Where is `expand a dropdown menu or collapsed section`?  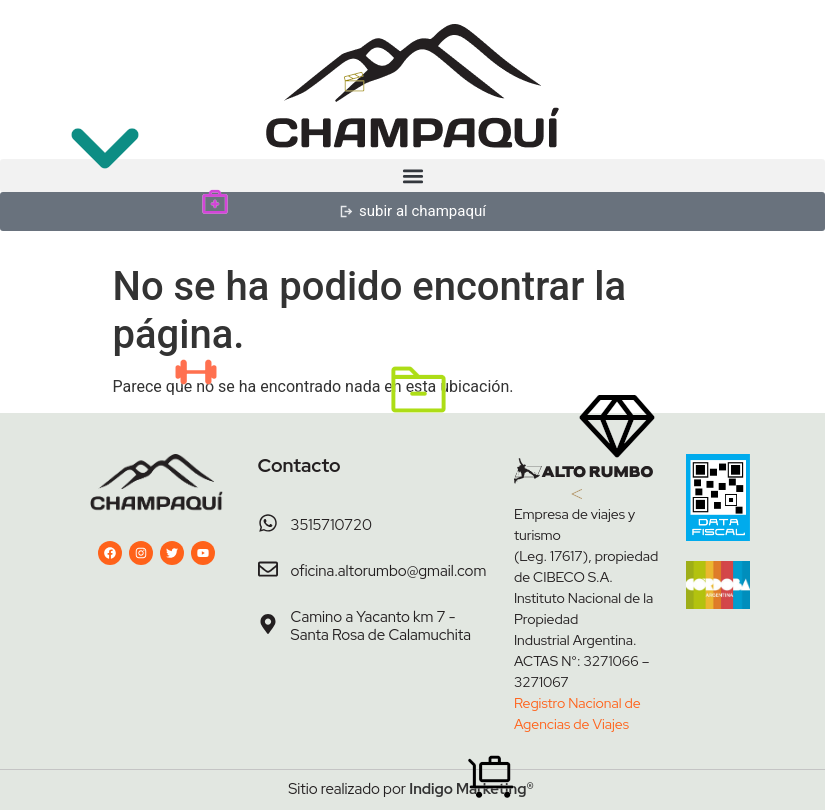 expand a dropdown menu or collapsed section is located at coordinates (105, 145).